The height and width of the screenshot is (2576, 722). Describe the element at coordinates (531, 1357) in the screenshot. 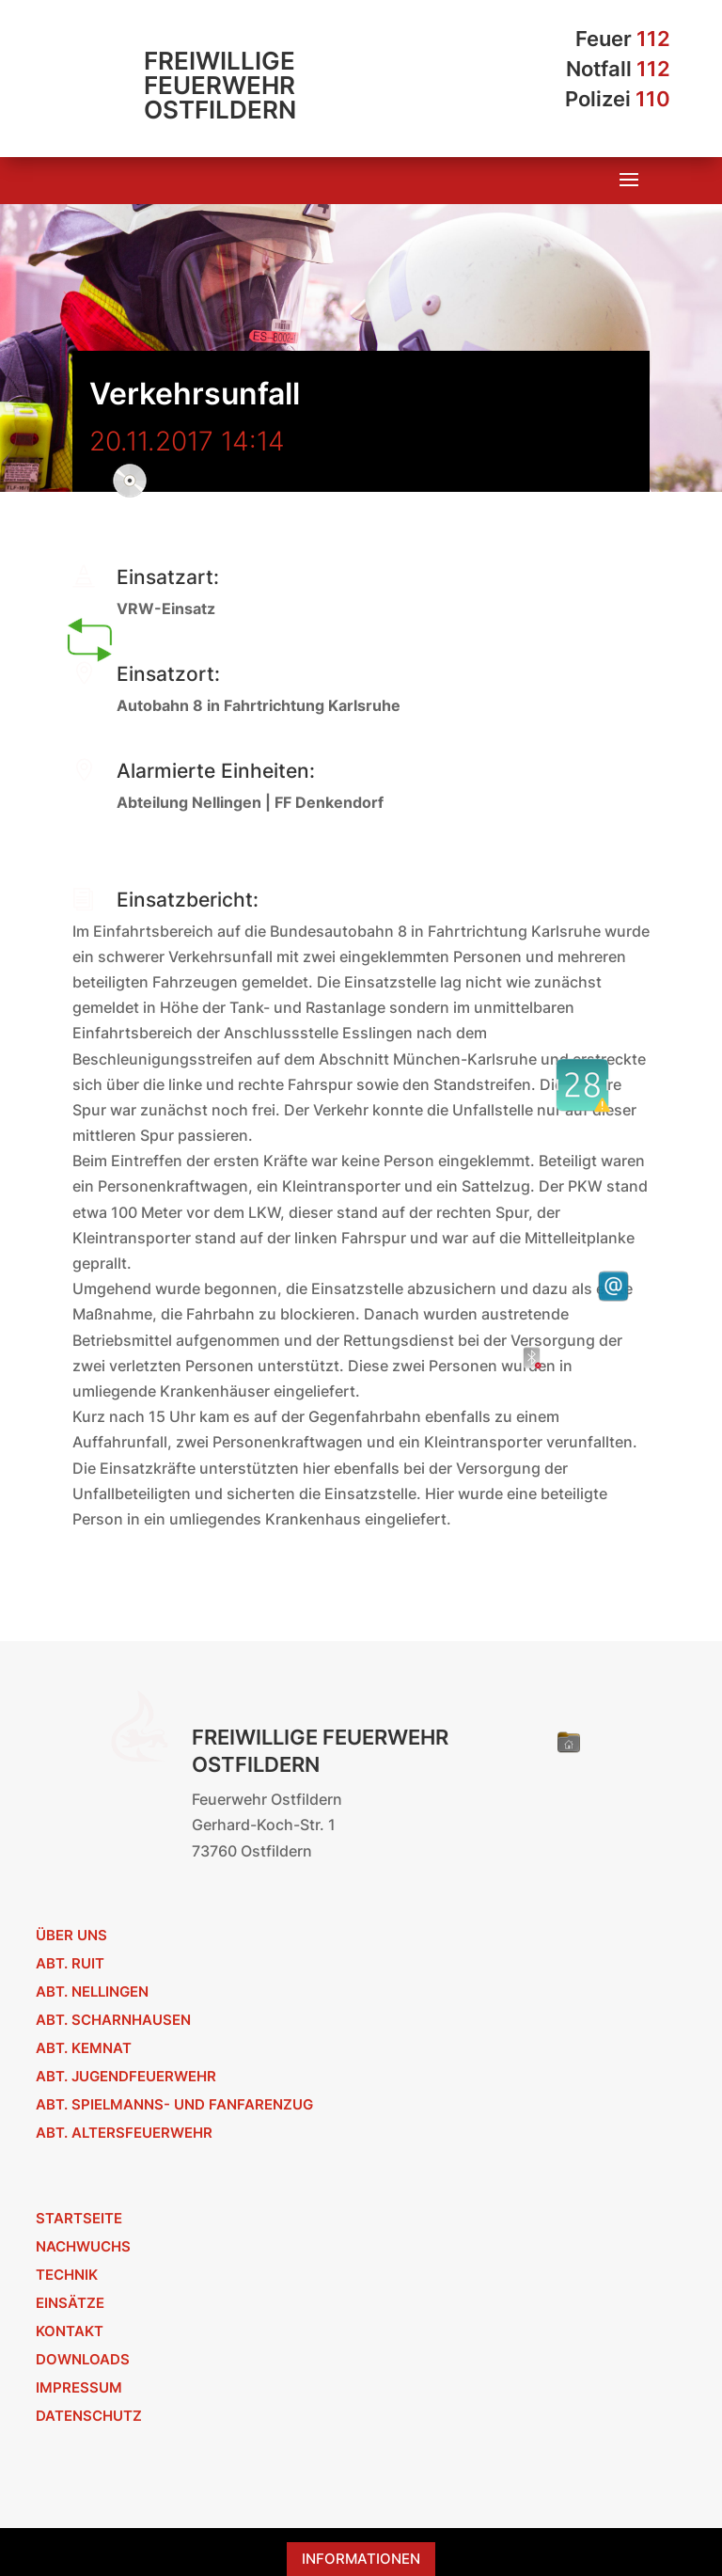

I see `bluetooth is currently disabled` at that location.